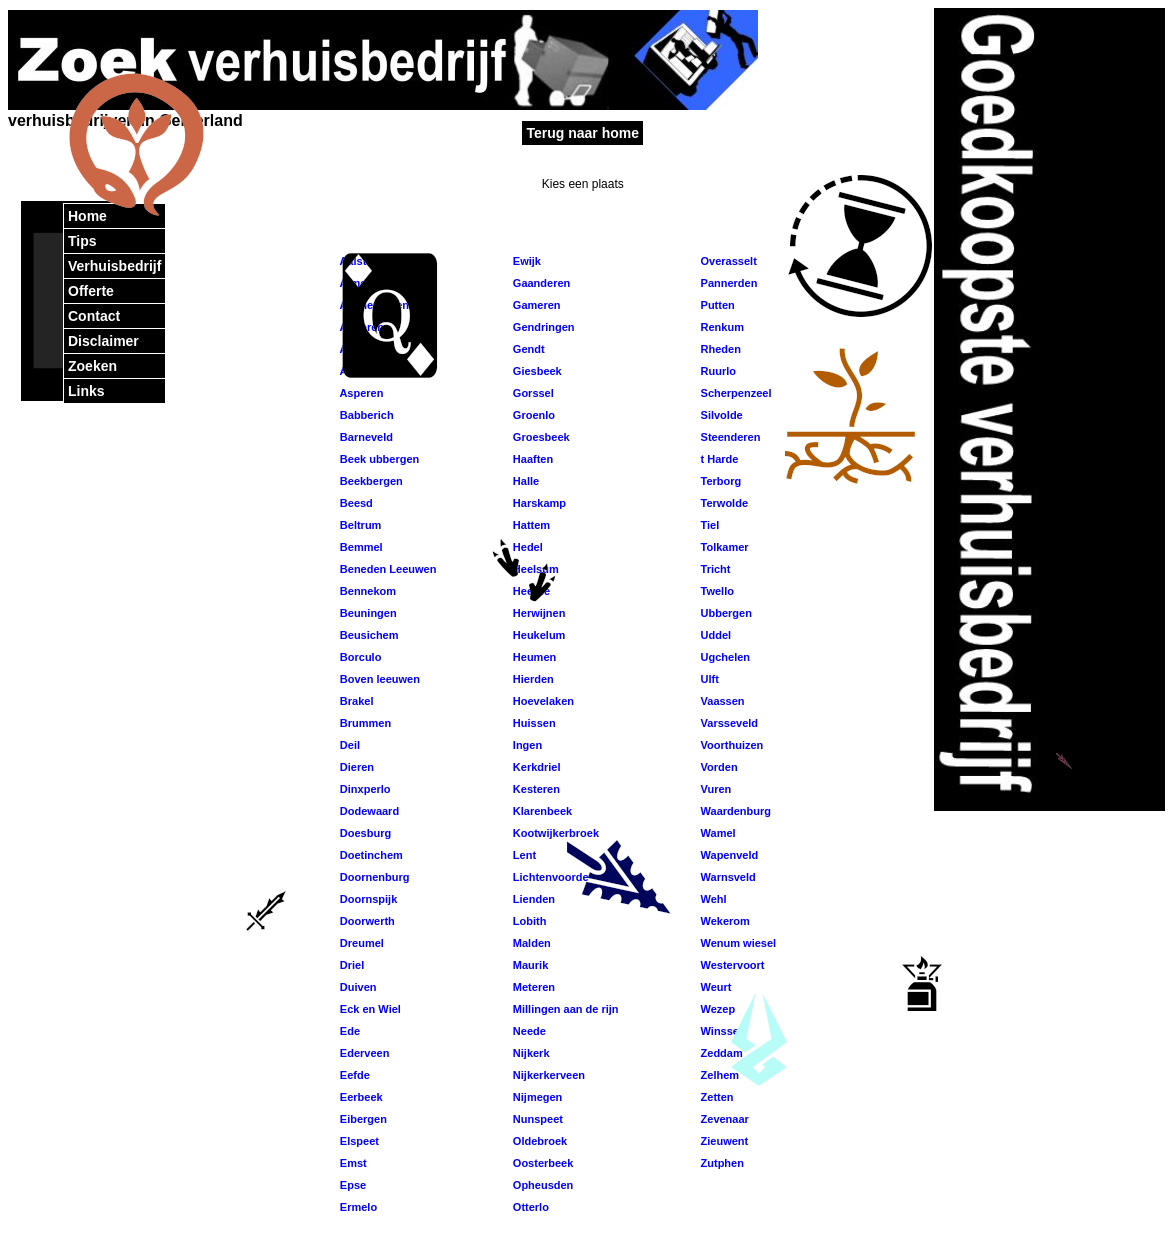 The height and width of the screenshot is (1246, 1173). I want to click on hades or underworld themed game element, so click(759, 1039).